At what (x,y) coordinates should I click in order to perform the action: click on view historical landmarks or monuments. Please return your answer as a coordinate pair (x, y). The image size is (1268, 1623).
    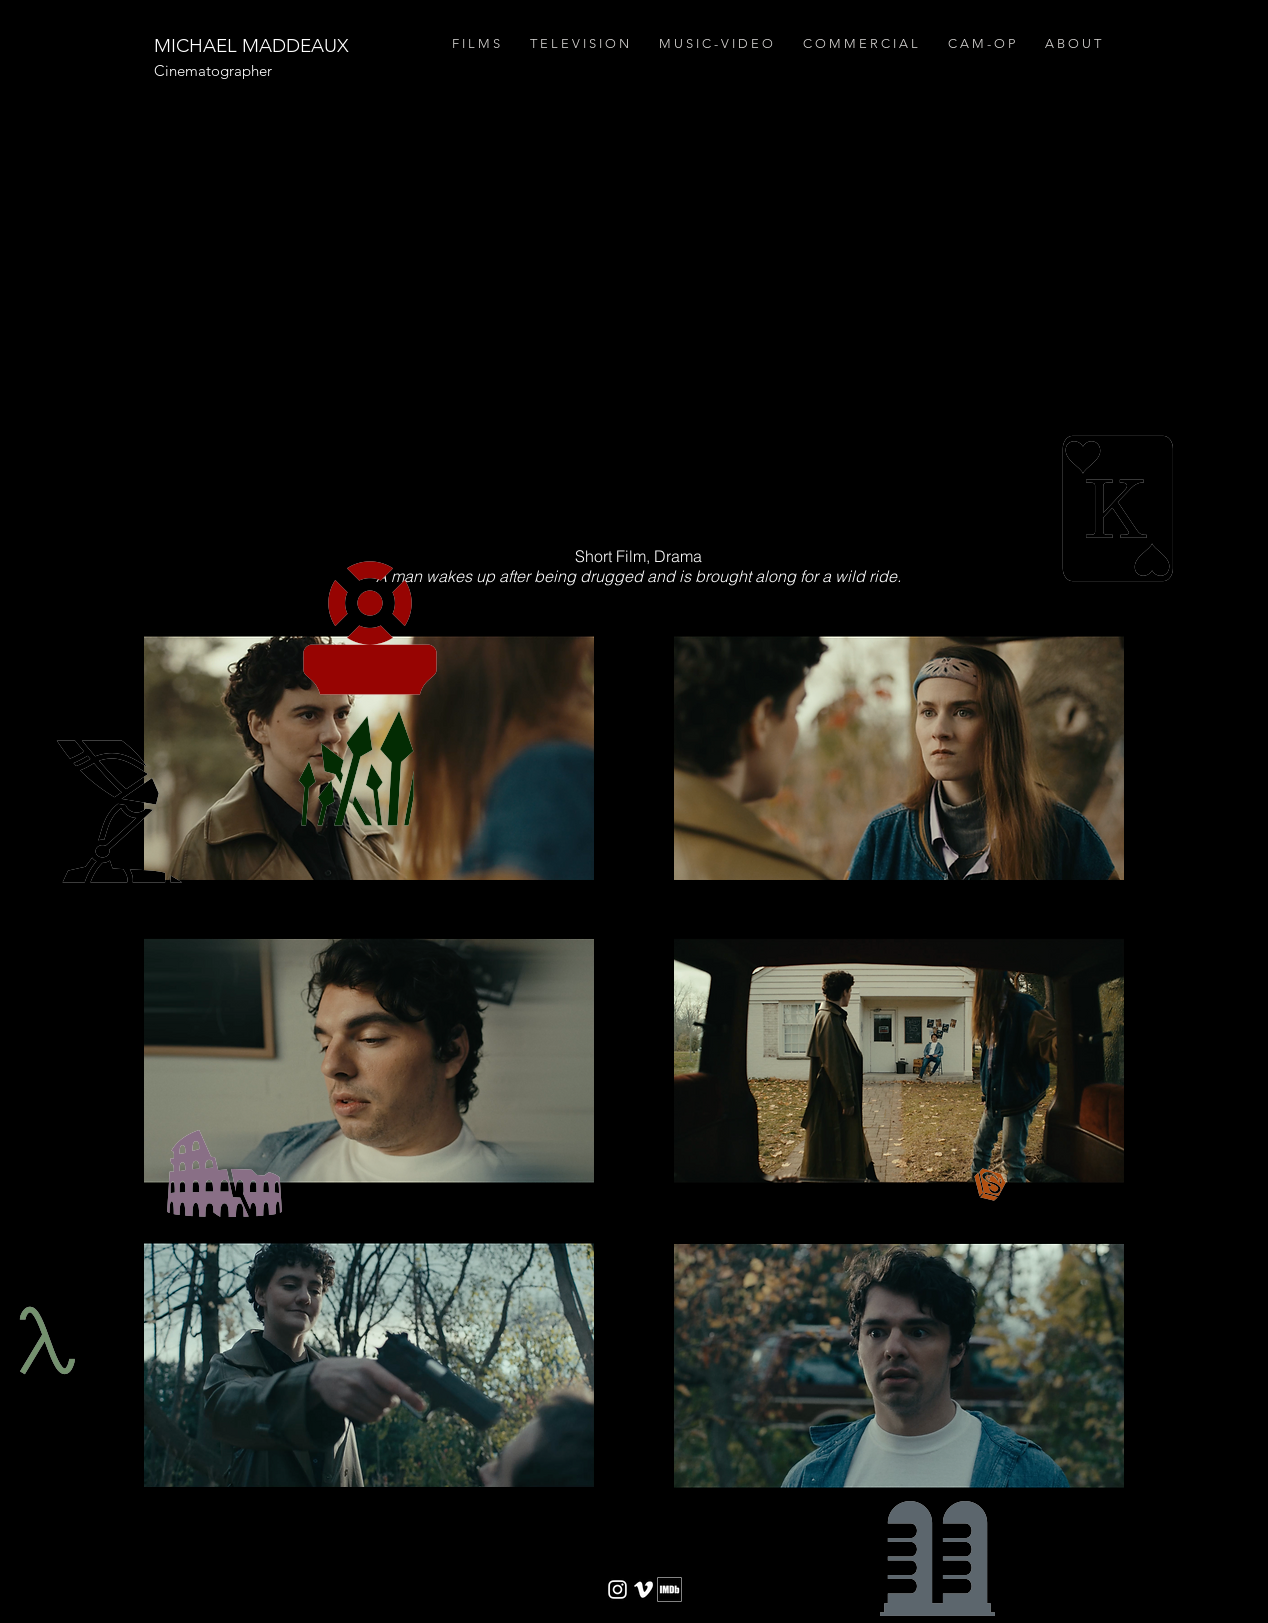
    Looking at the image, I should click on (224, 1173).